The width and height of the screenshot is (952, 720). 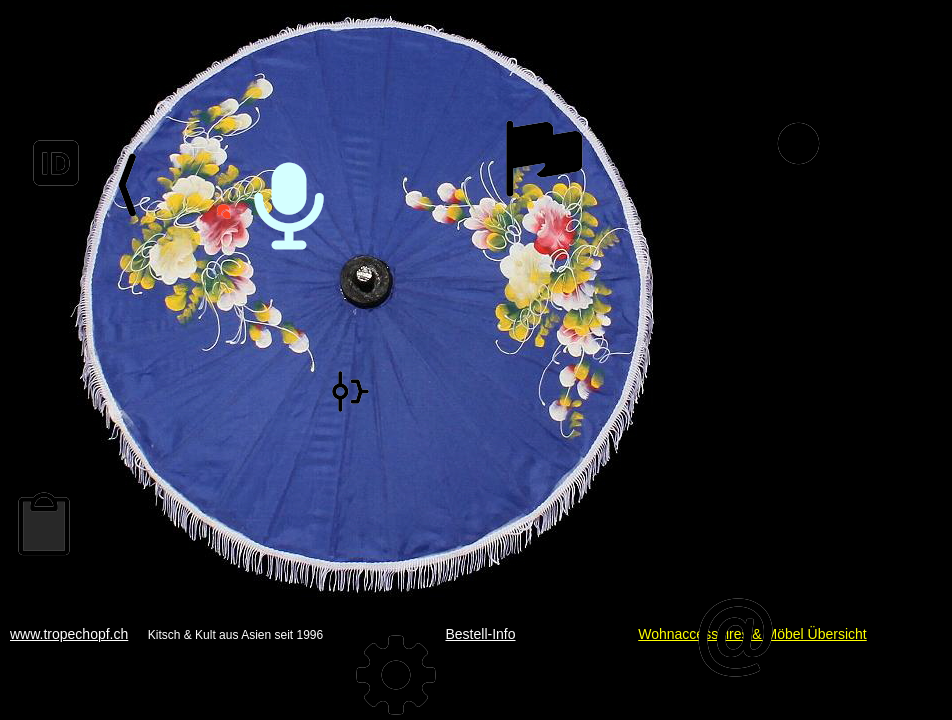 I want to click on access clipboard contents, so click(x=44, y=525).